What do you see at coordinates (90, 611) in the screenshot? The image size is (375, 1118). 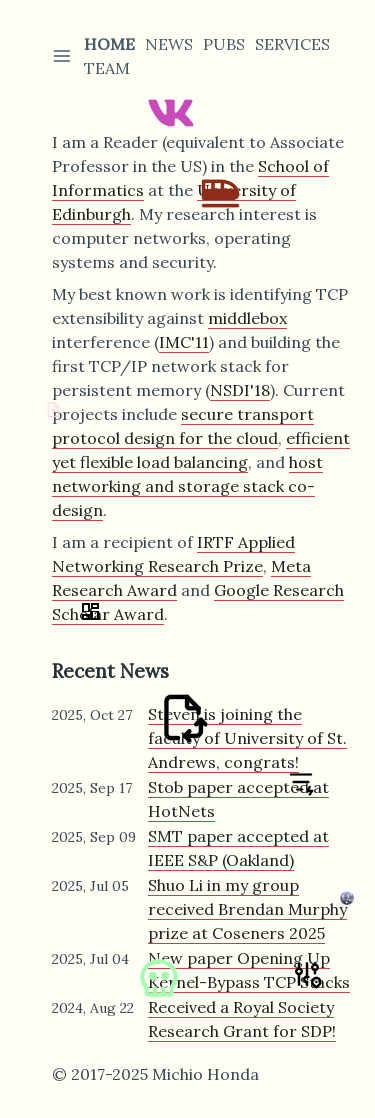 I see `access the main dashboard` at bounding box center [90, 611].